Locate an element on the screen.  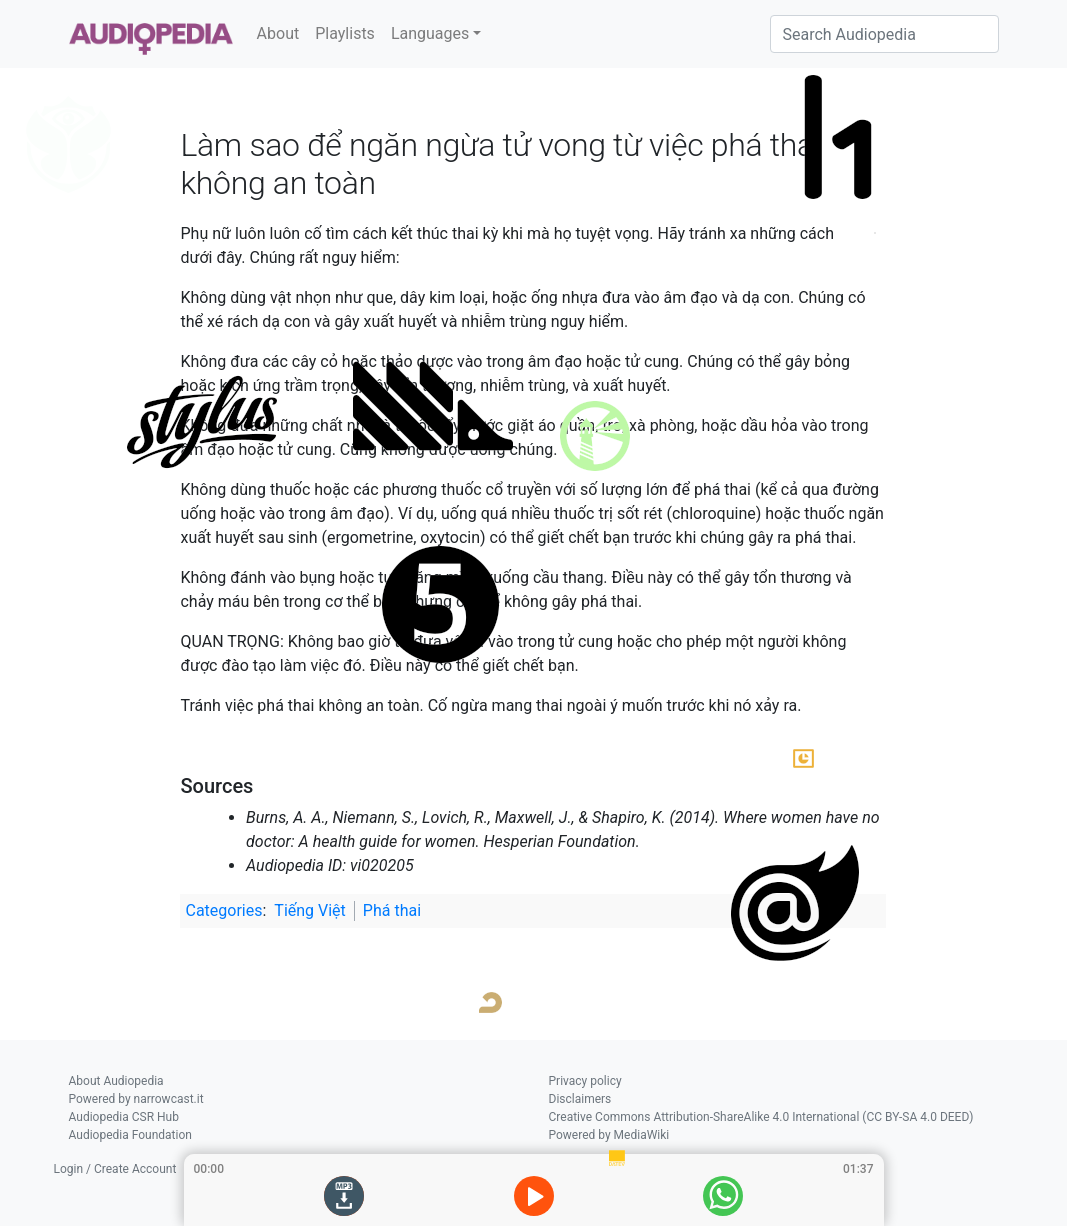
Blazor framework logo is located at coordinates (795, 903).